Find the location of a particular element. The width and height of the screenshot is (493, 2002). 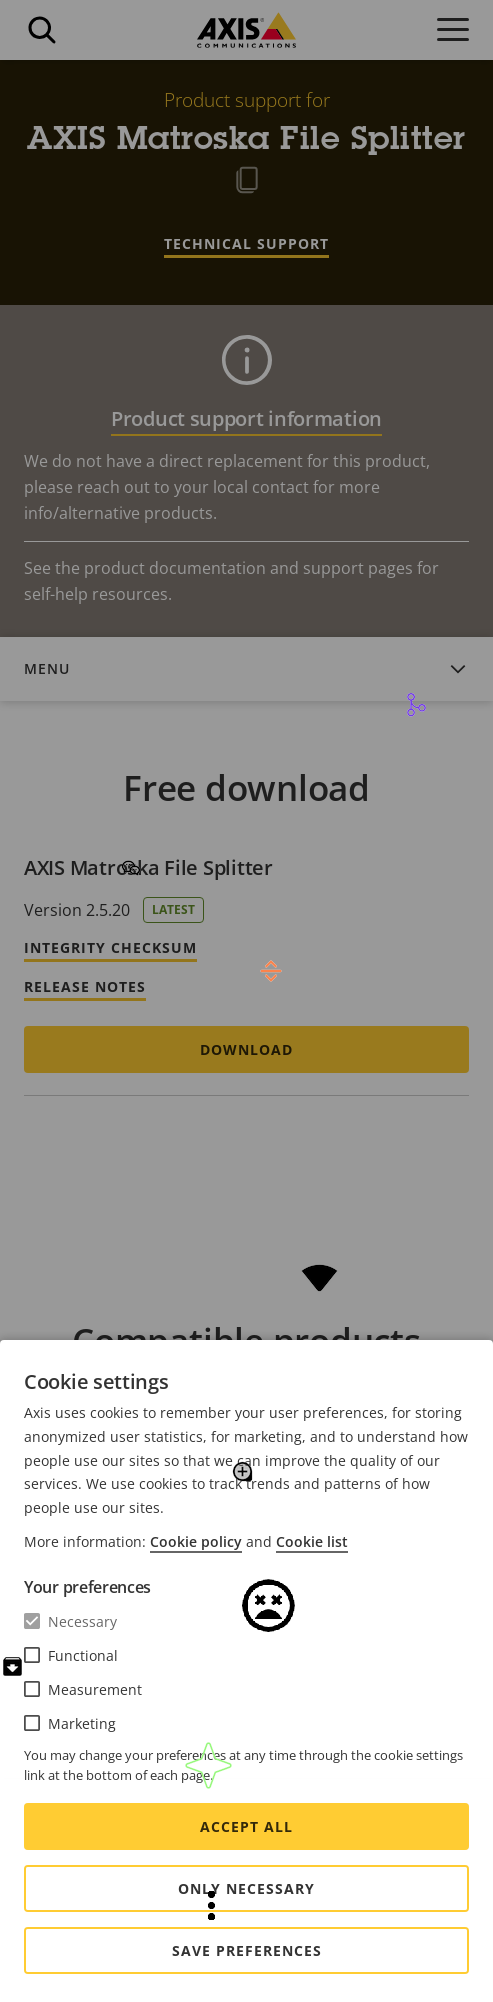

indicates a featured or highlighted item is located at coordinates (208, 1765).